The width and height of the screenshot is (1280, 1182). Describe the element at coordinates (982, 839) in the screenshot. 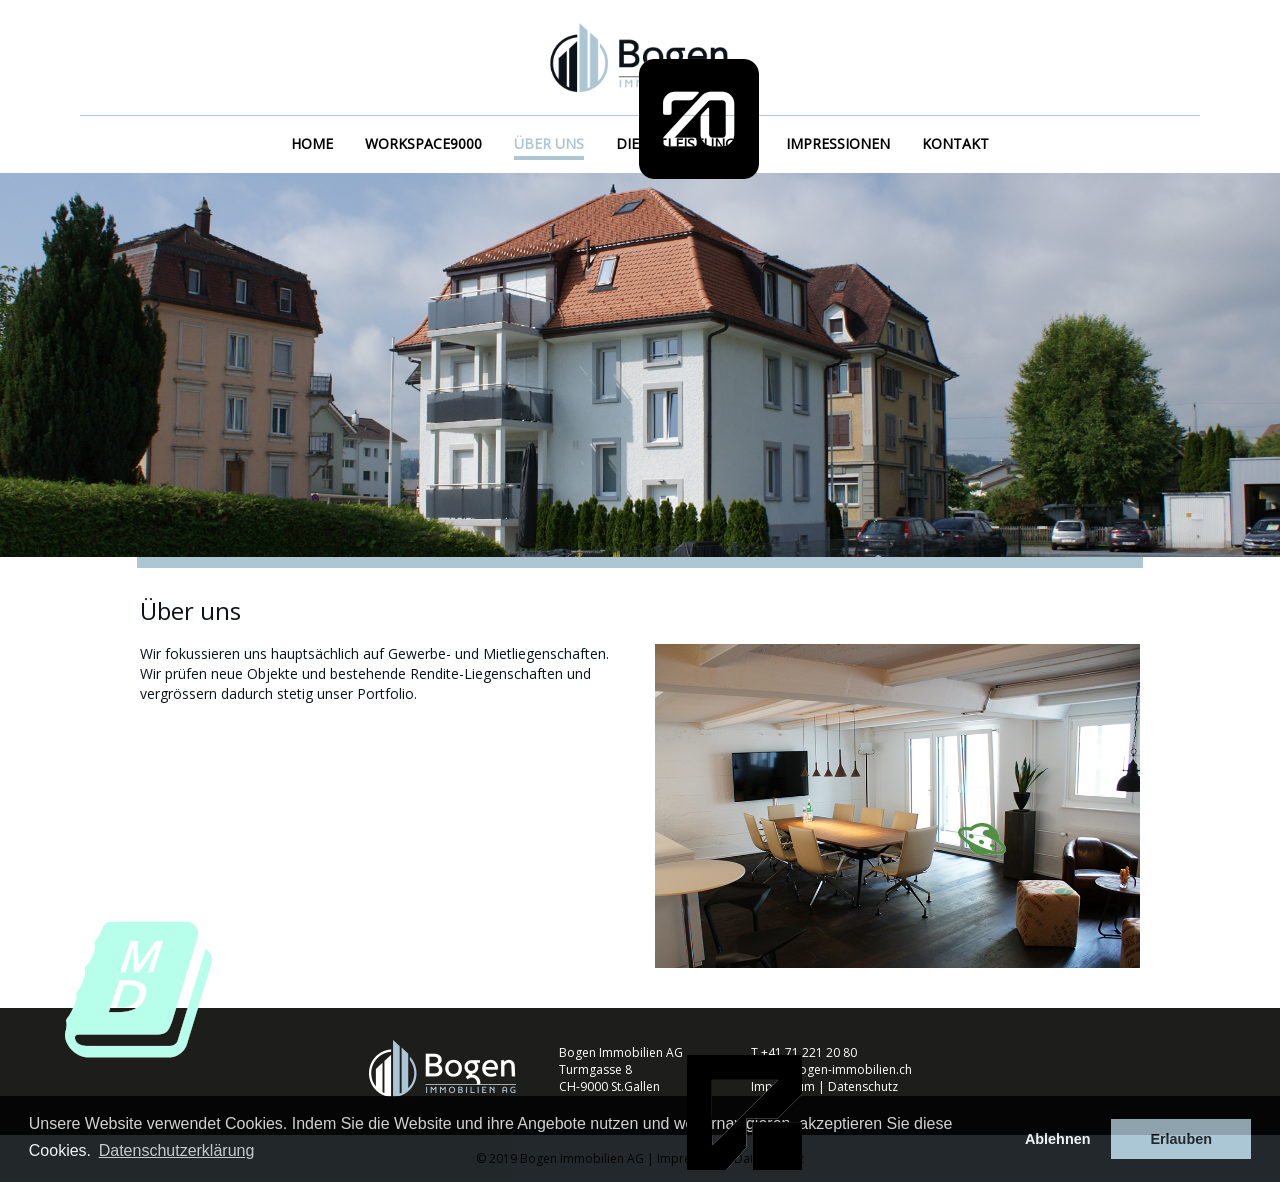

I see `open hoppscotch api testing tool` at that location.